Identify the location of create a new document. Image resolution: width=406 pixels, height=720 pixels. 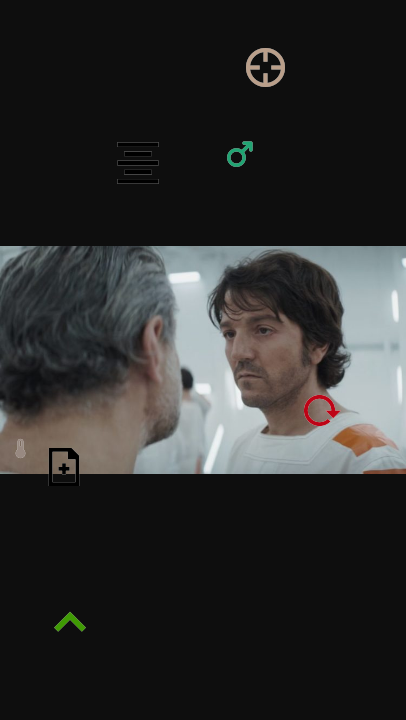
(64, 467).